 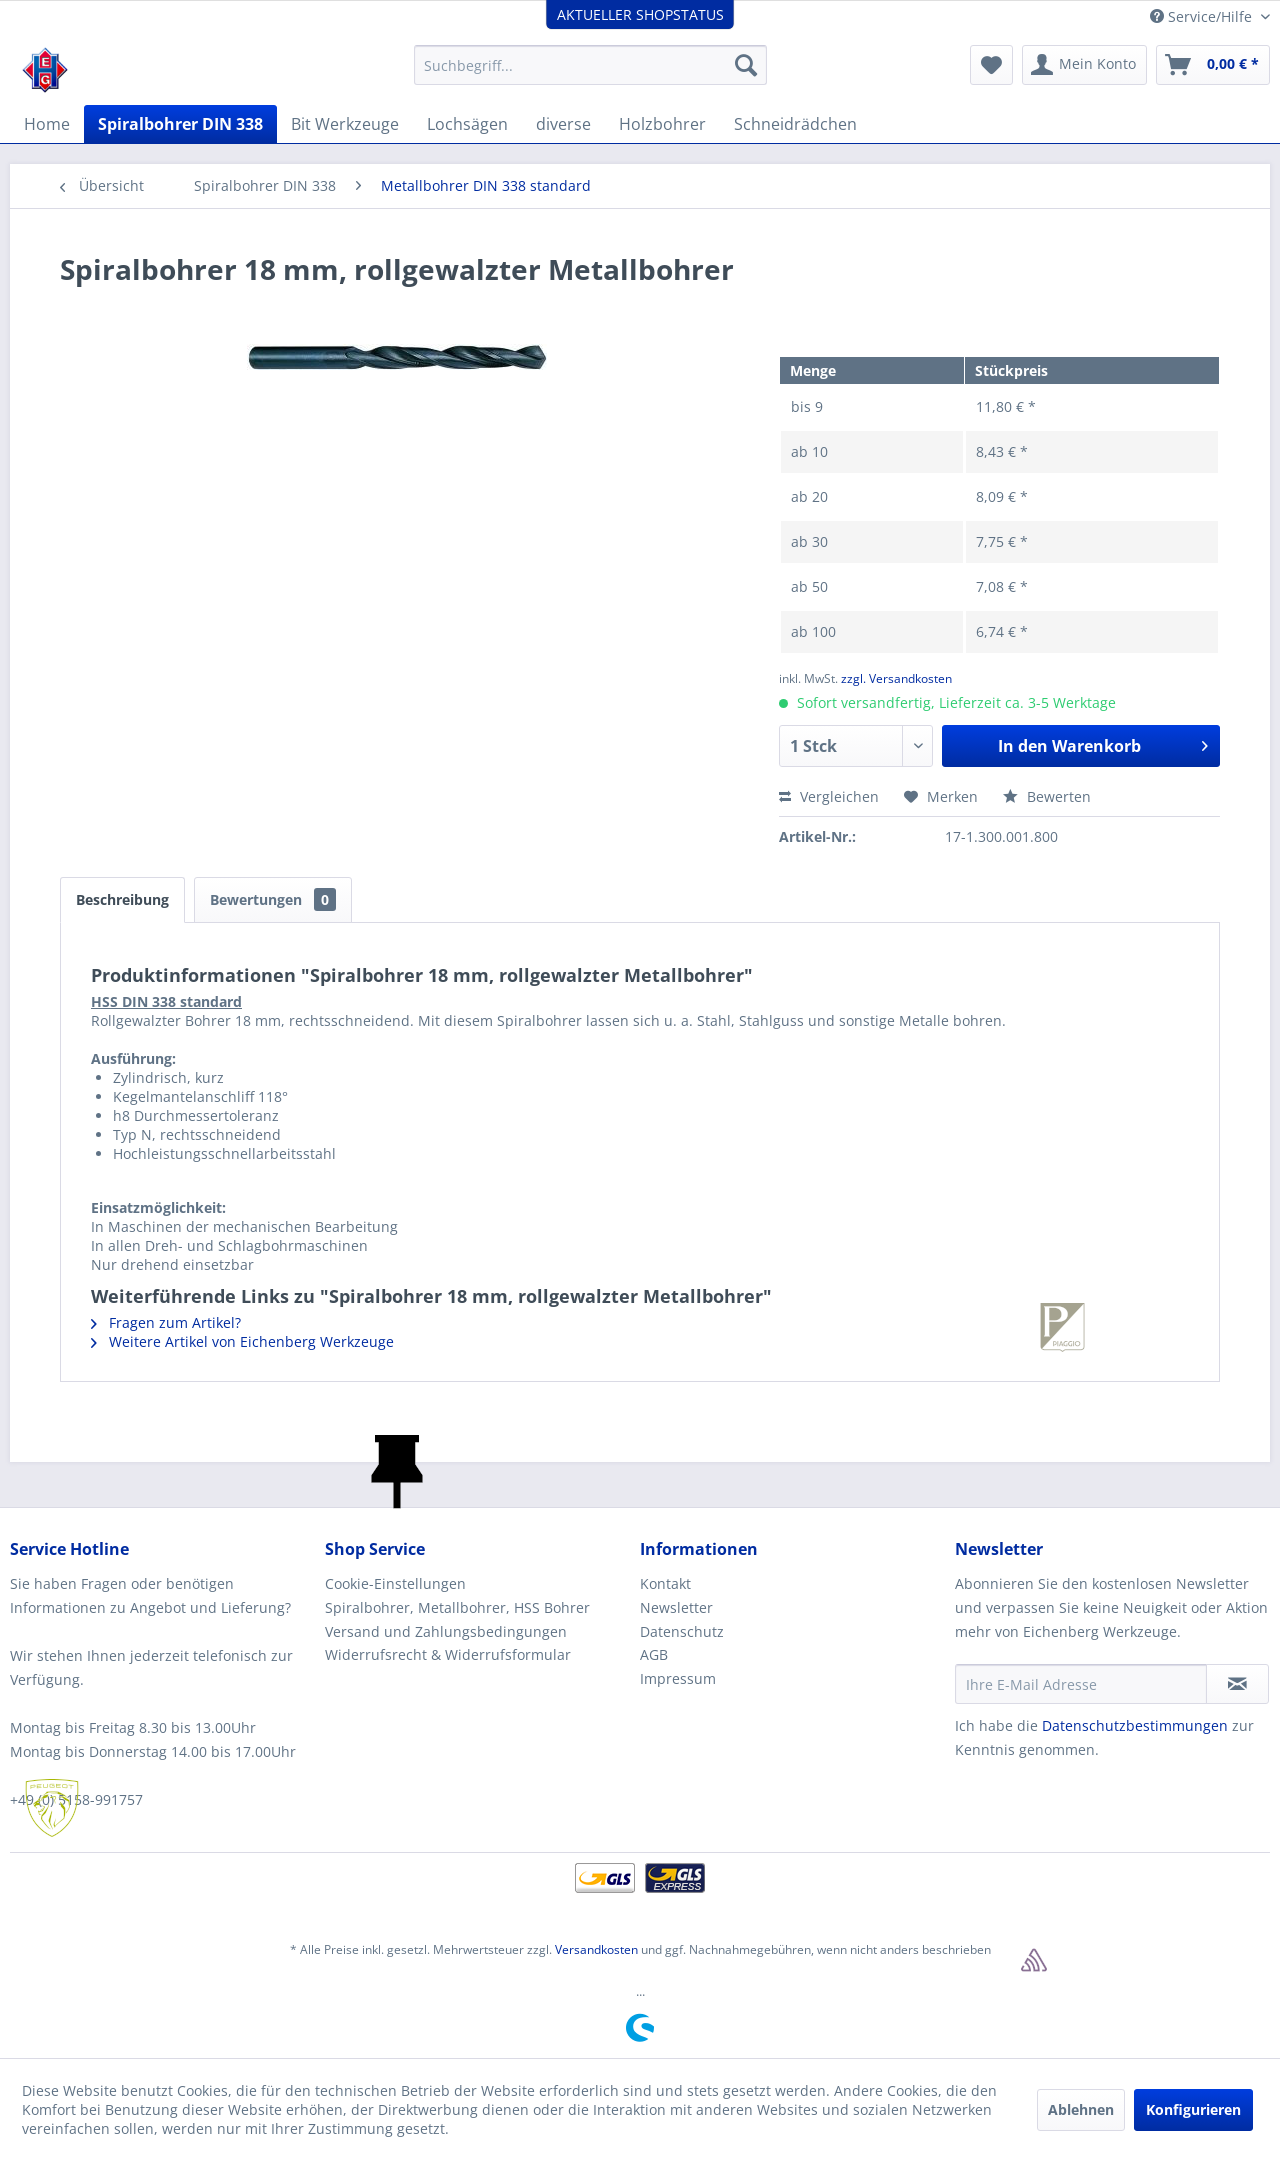 I want to click on pin an item to keep it visible, so click(x=397, y=1468).